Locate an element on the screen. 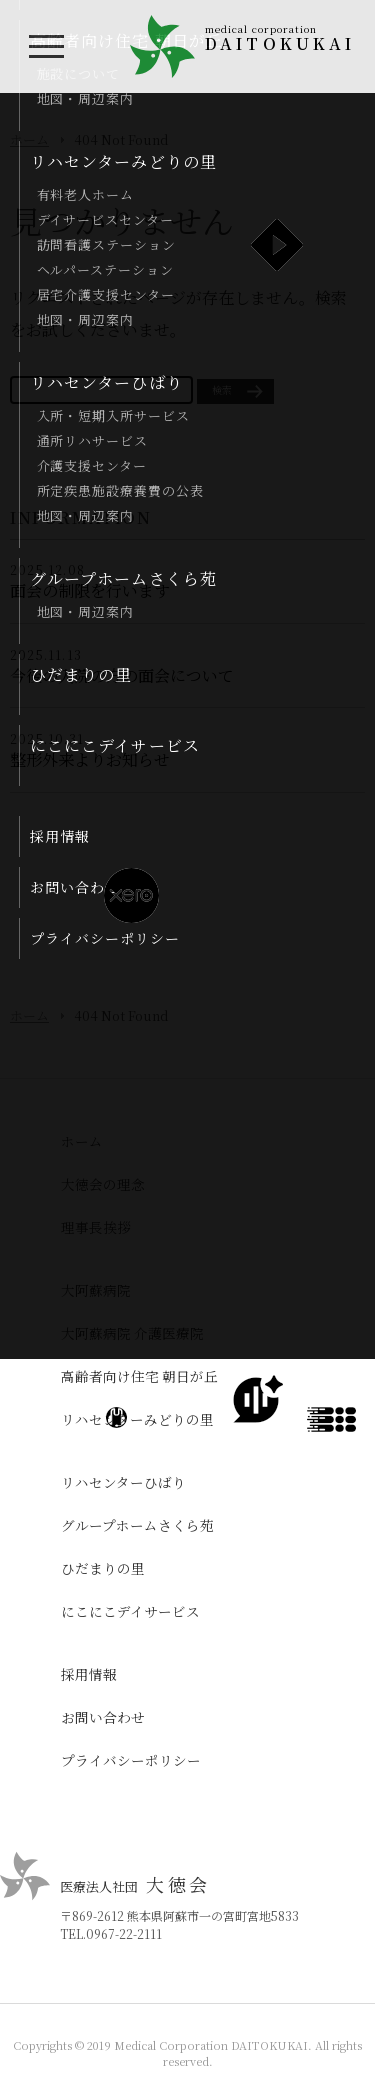  modin library logo is located at coordinates (331, 1419).